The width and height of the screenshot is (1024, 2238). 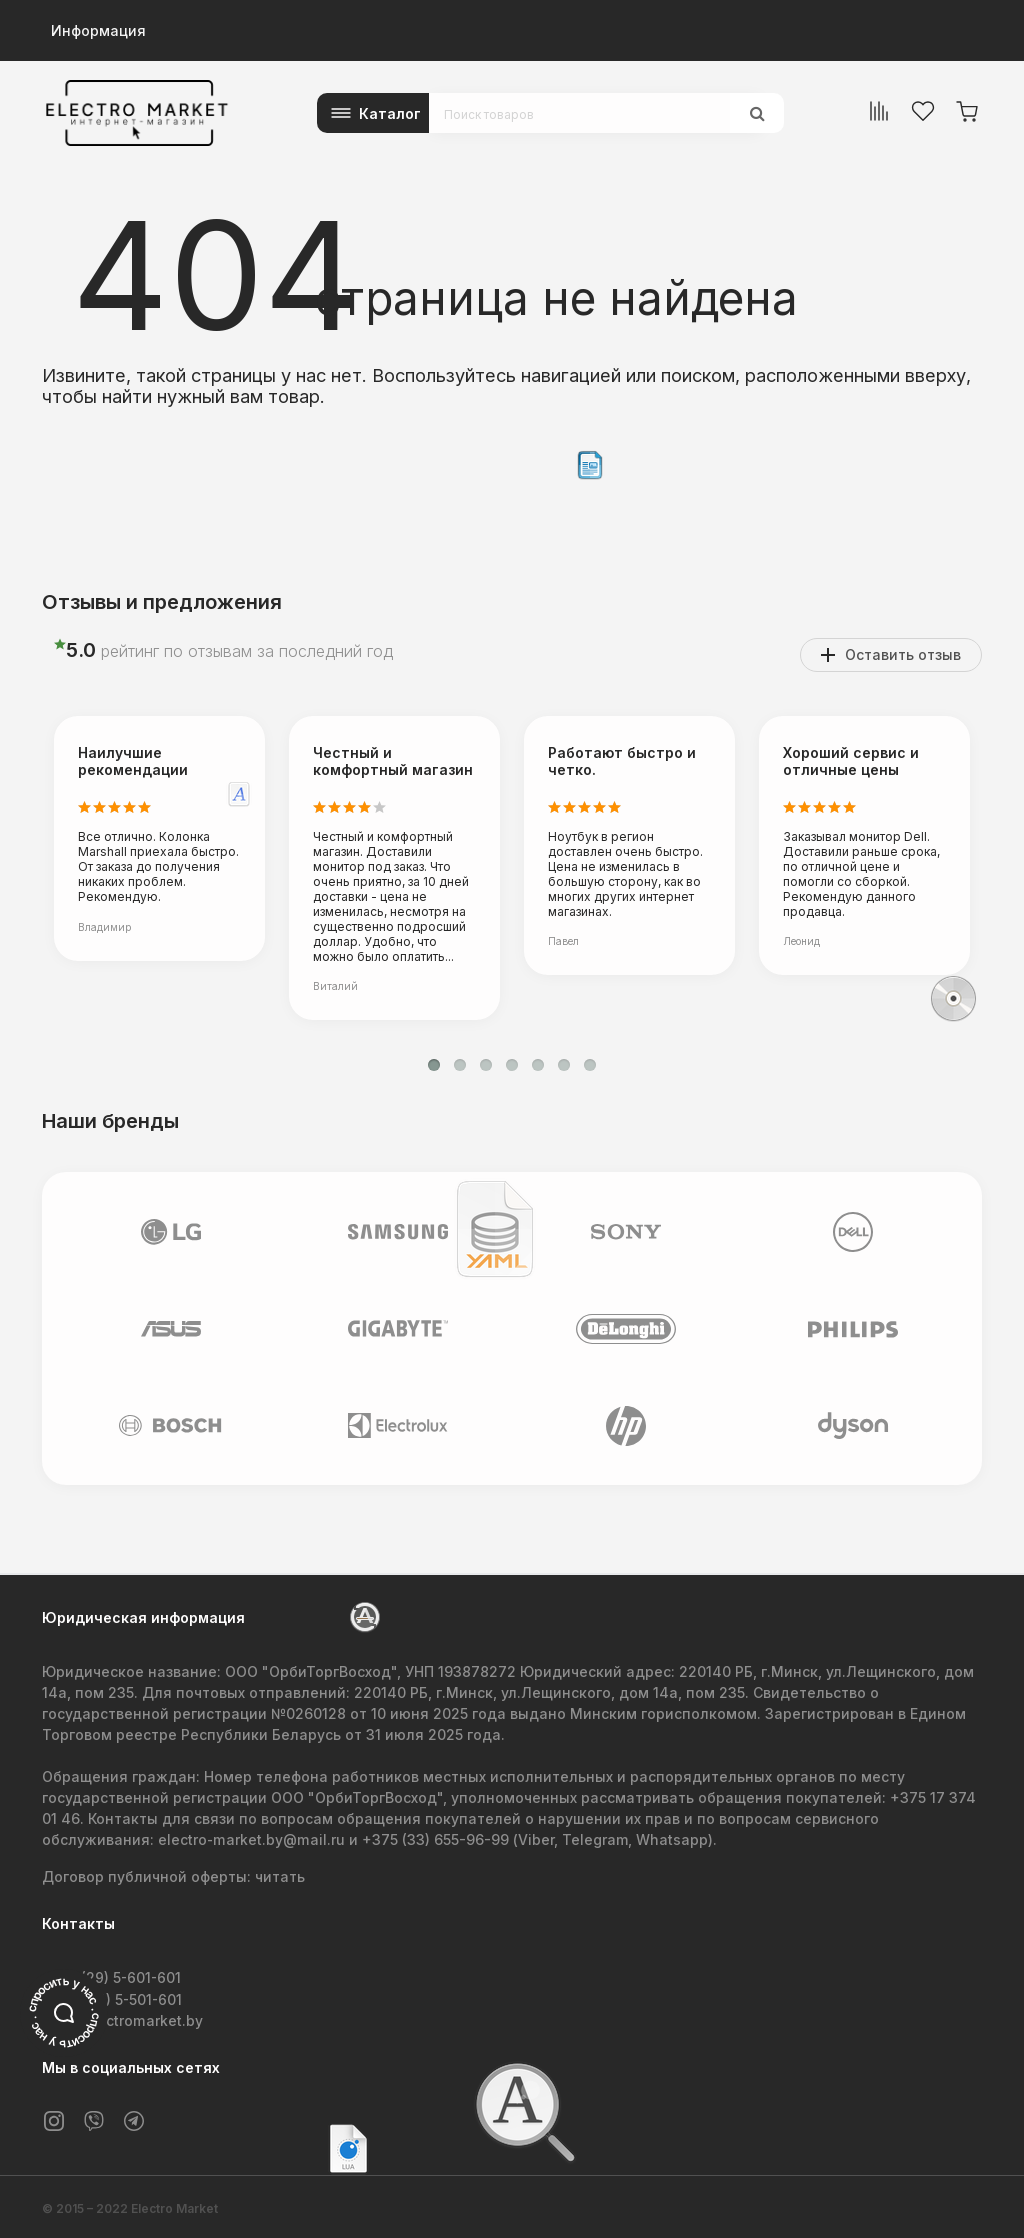 What do you see at coordinates (590, 465) in the screenshot?
I see `open a libreoffice writer document` at bounding box center [590, 465].